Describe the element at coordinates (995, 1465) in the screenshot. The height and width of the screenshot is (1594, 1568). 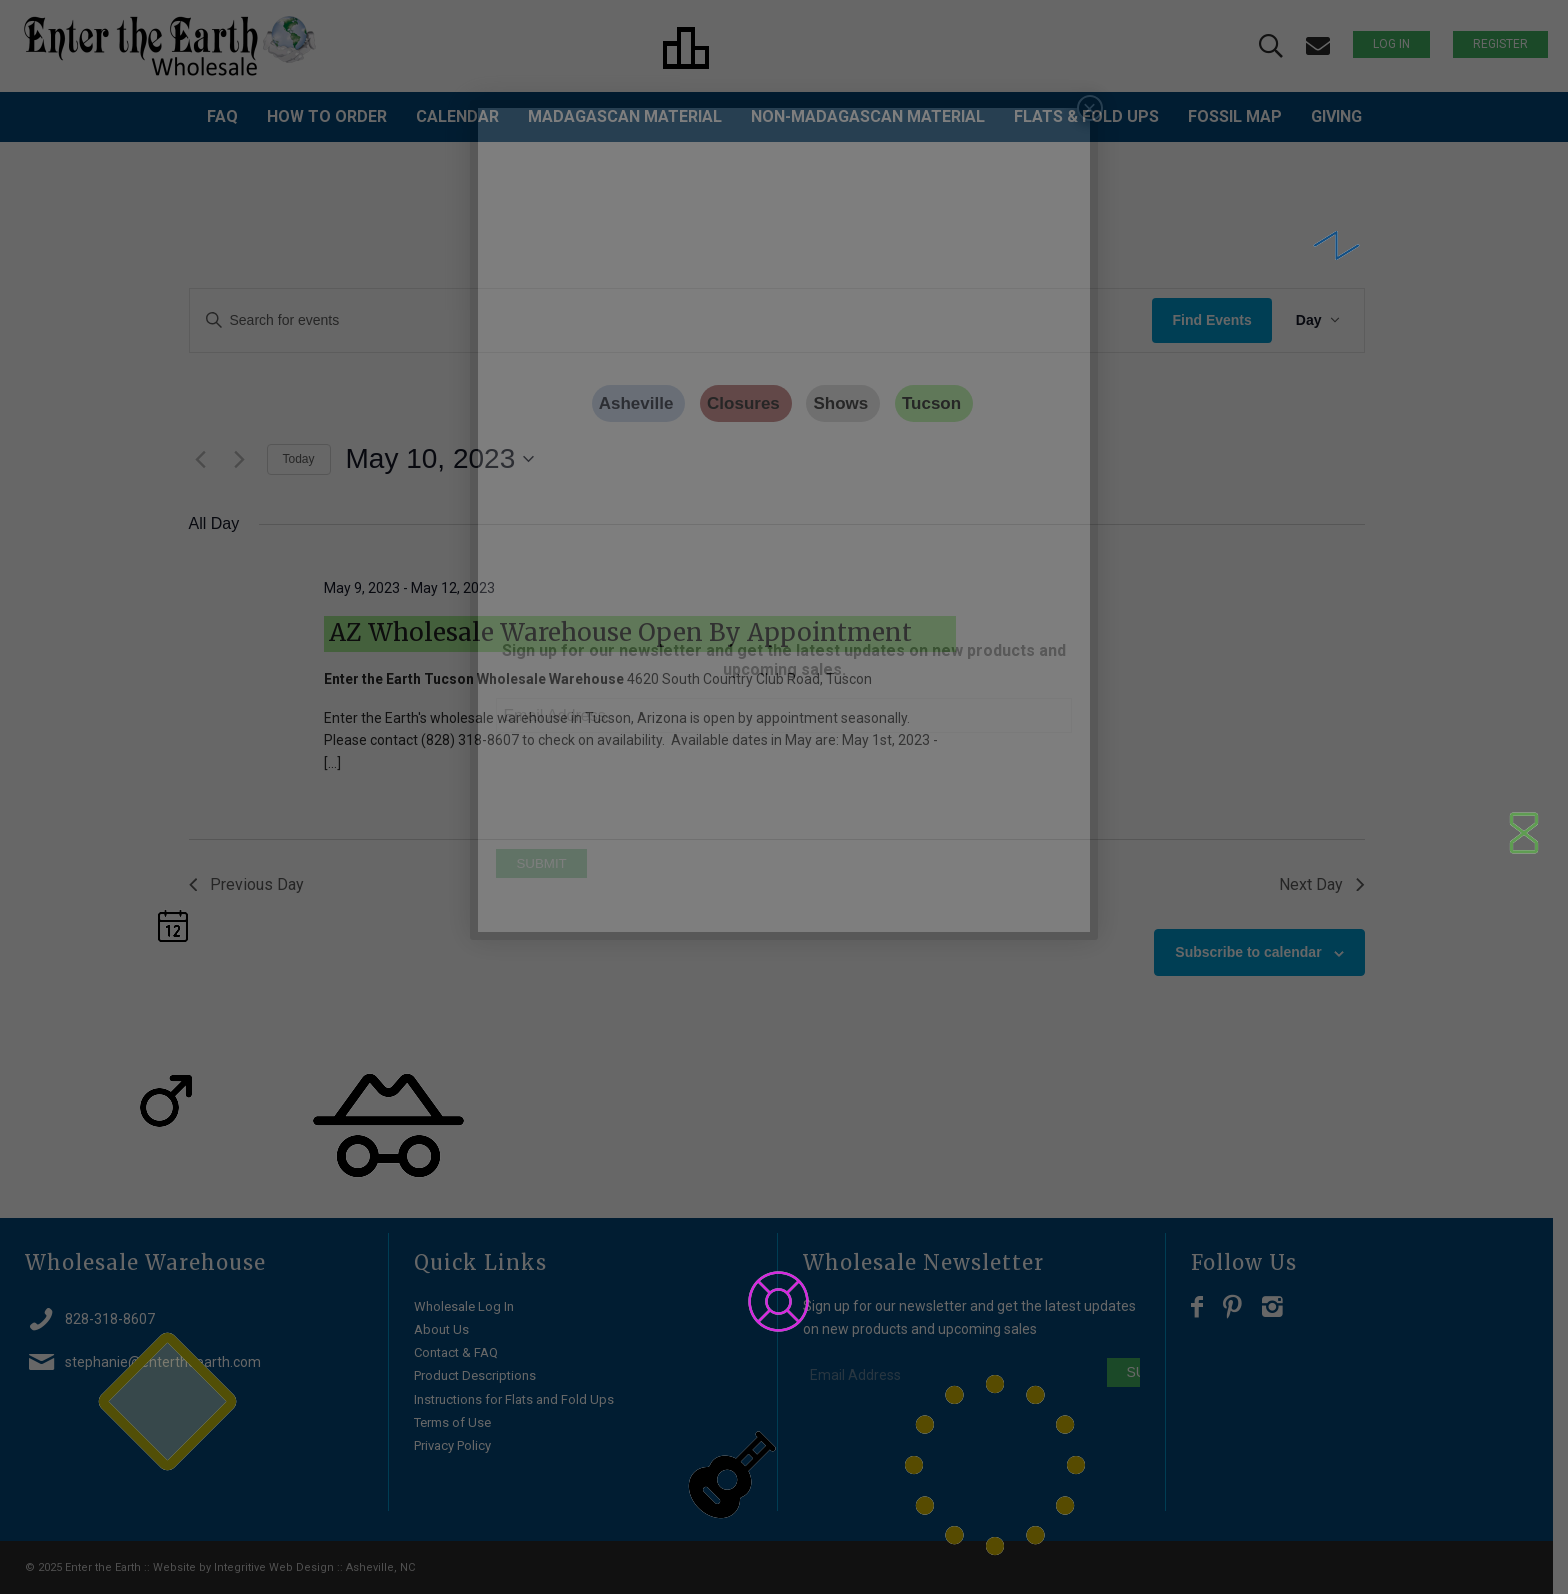
I see `loading or processing in progress` at that location.